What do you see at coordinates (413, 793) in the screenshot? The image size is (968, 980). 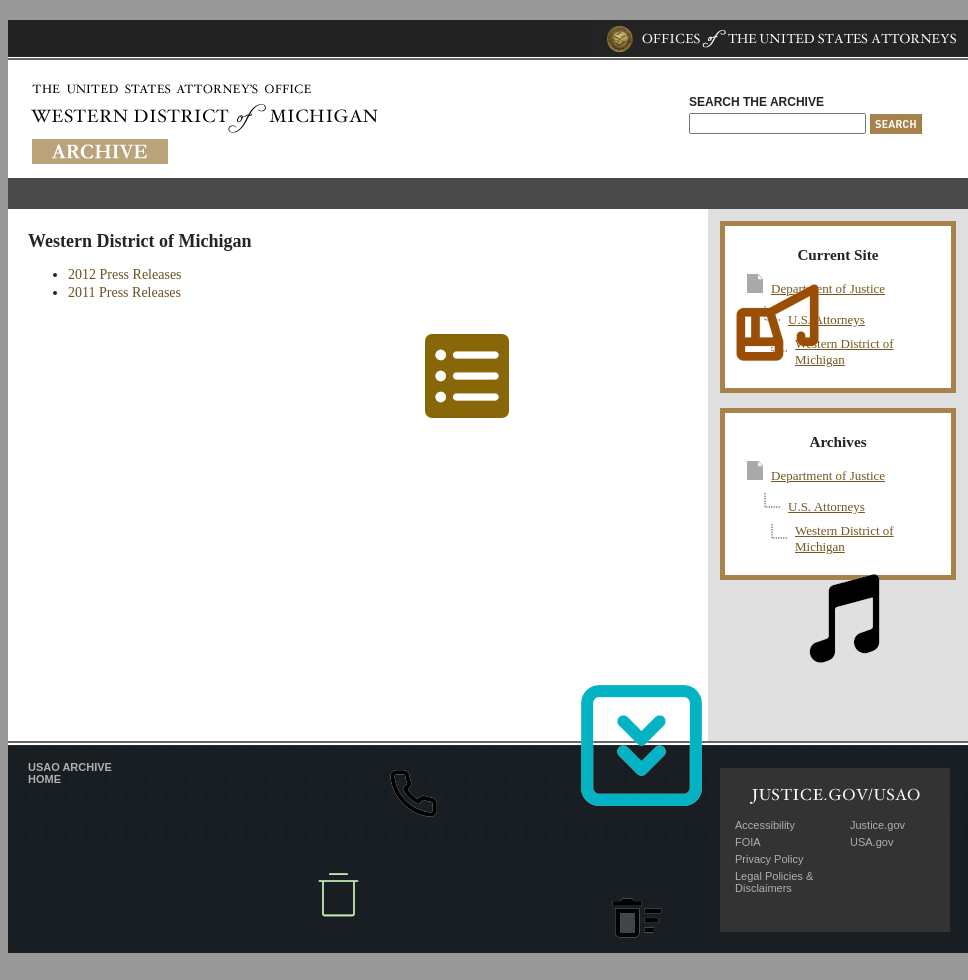 I see `make a phone call` at bounding box center [413, 793].